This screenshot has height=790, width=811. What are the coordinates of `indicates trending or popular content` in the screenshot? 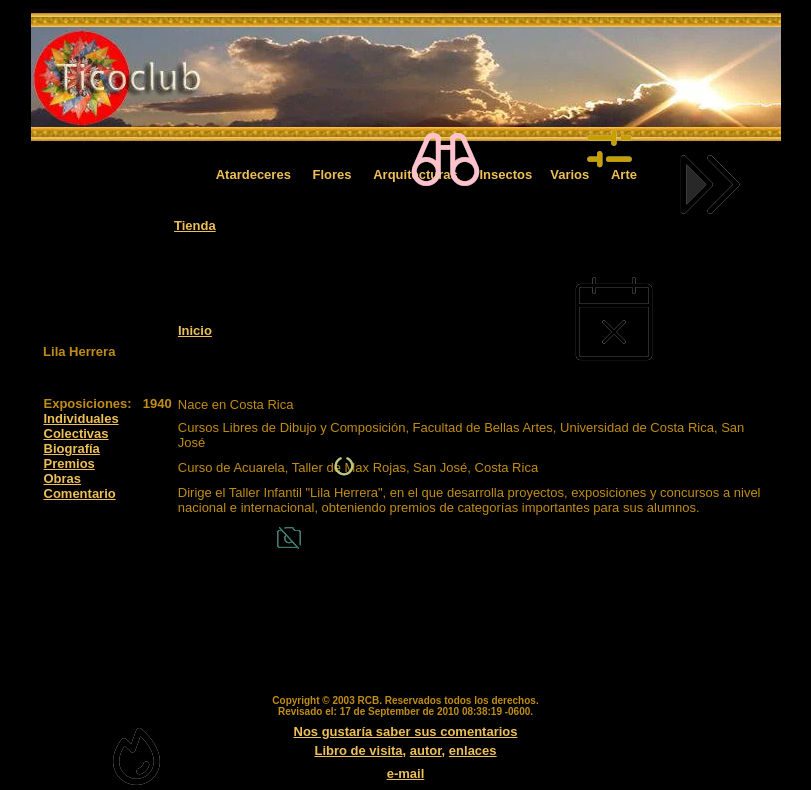 It's located at (136, 757).